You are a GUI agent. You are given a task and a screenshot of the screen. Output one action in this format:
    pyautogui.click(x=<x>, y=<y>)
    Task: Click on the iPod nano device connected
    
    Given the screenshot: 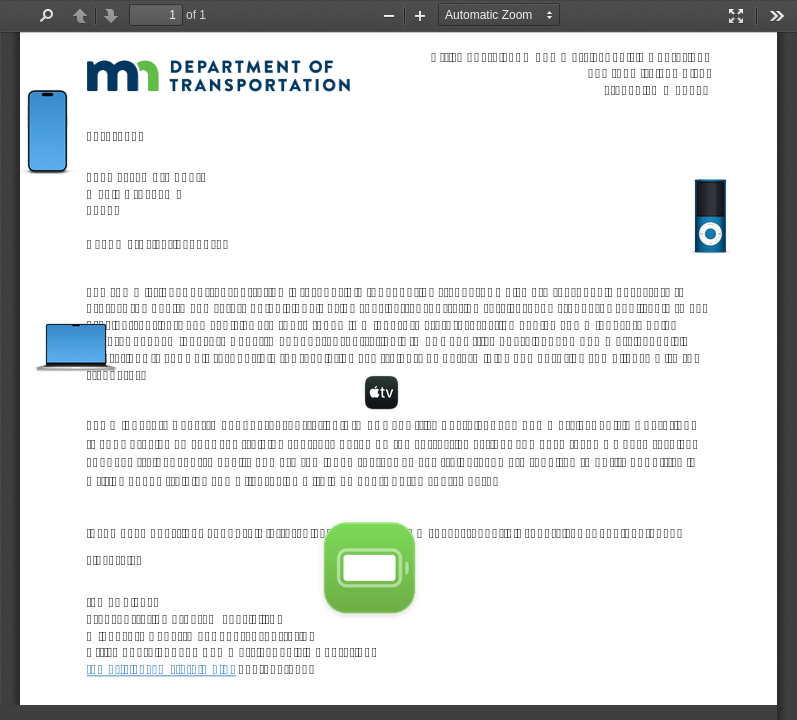 What is the action you would take?
    pyautogui.click(x=710, y=217)
    